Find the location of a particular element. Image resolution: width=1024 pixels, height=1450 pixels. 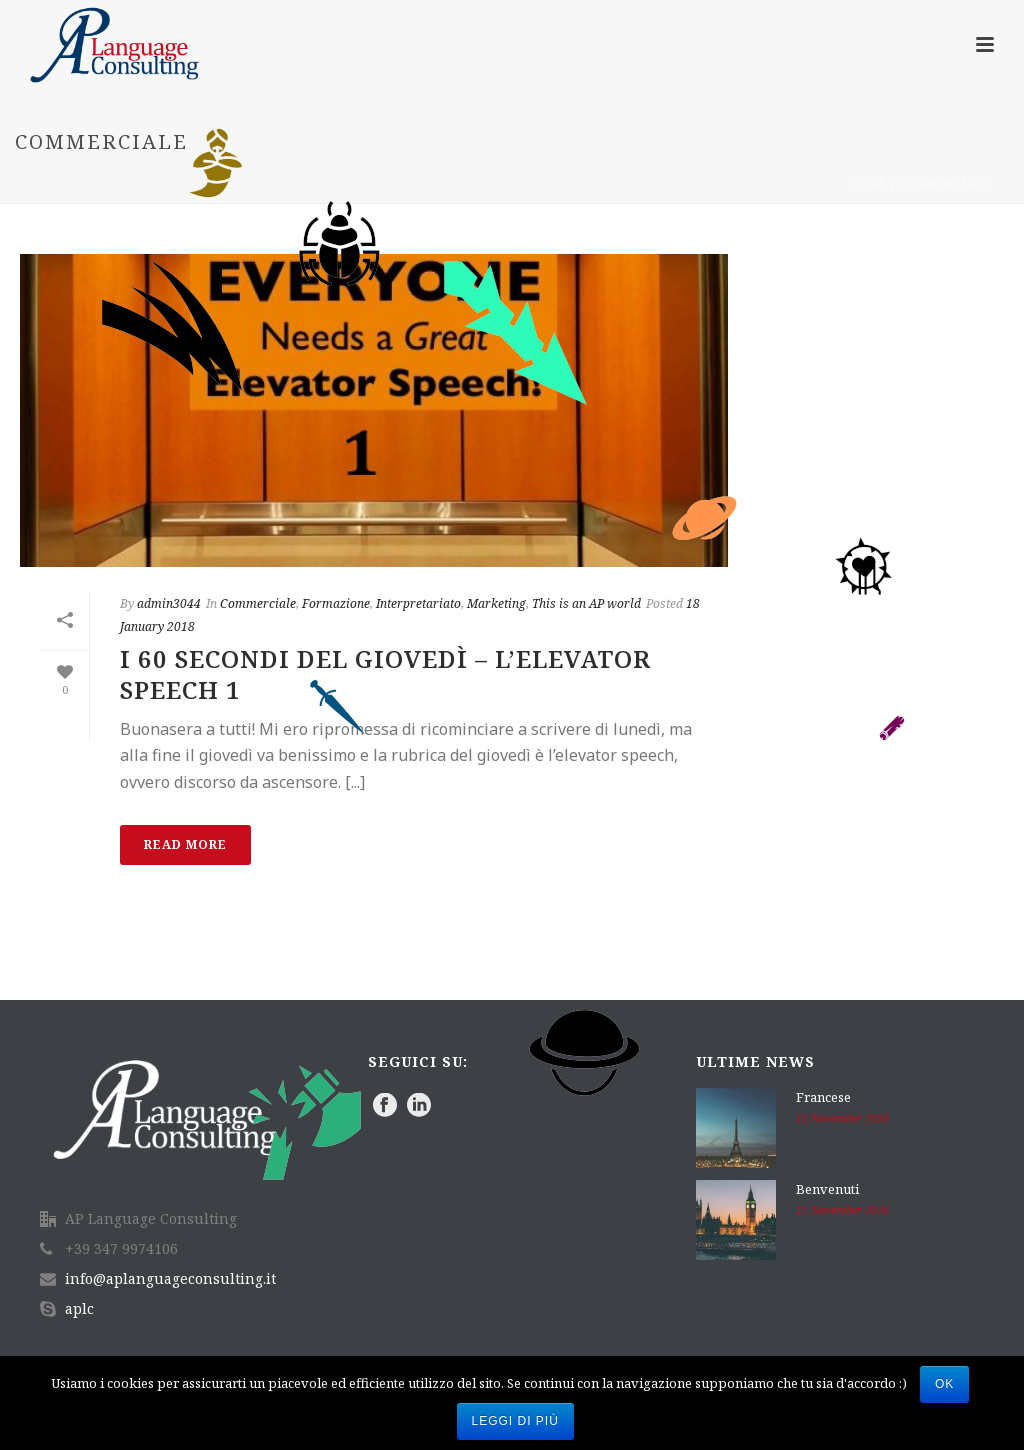

access space or astronomy-themed content is located at coordinates (705, 519).